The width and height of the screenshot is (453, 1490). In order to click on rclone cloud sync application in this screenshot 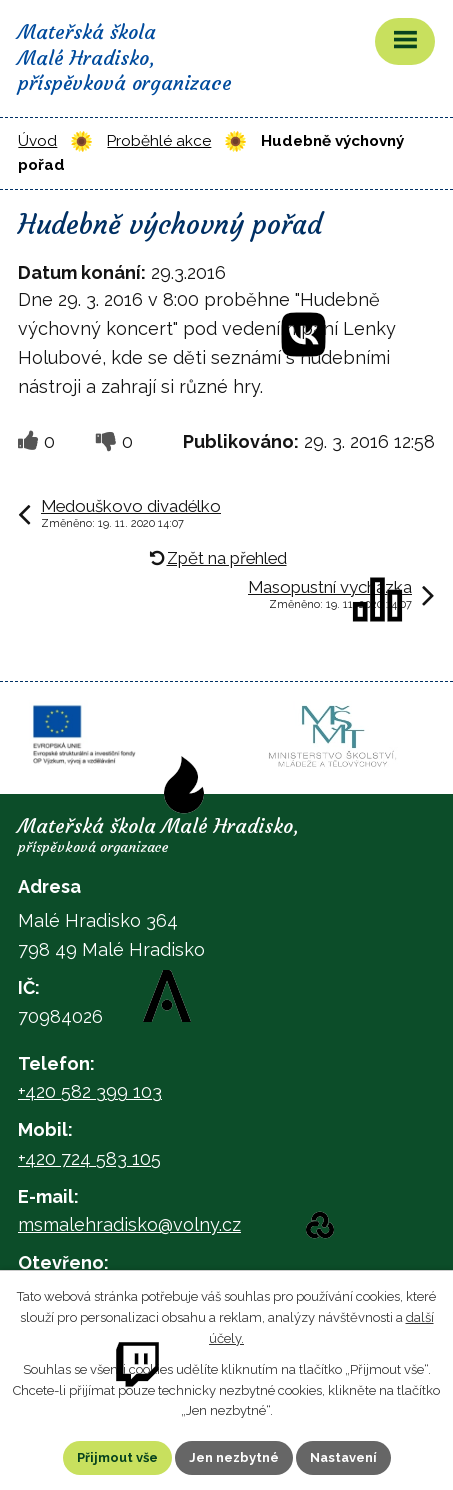, I will do `click(320, 1225)`.